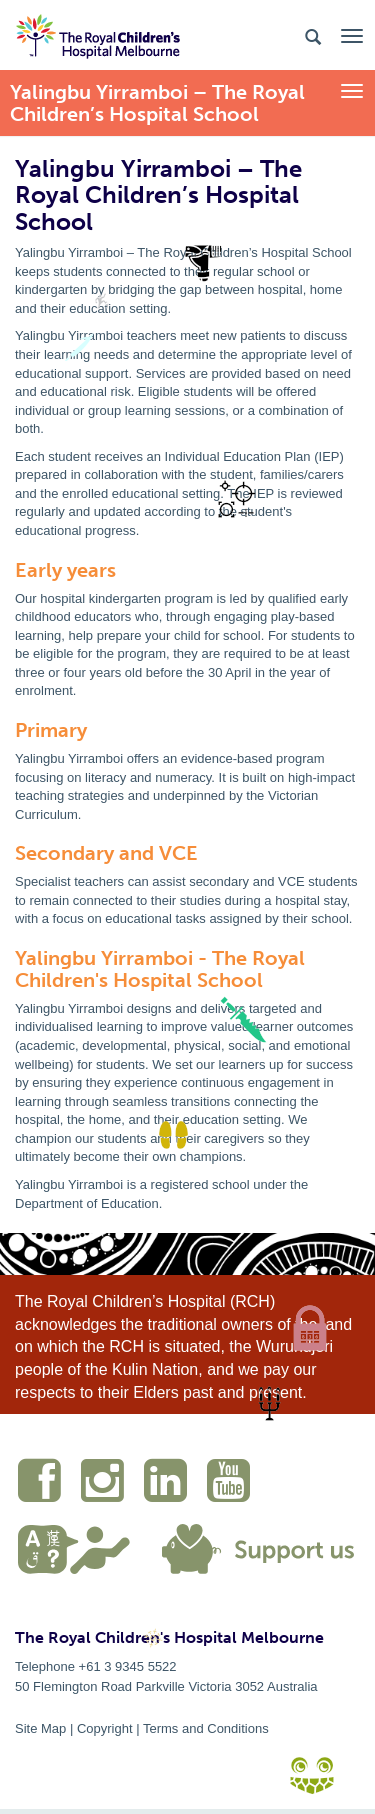 This screenshot has width=375, height=1814. I want to click on access comfort or relaxation settings, so click(173, 1134).